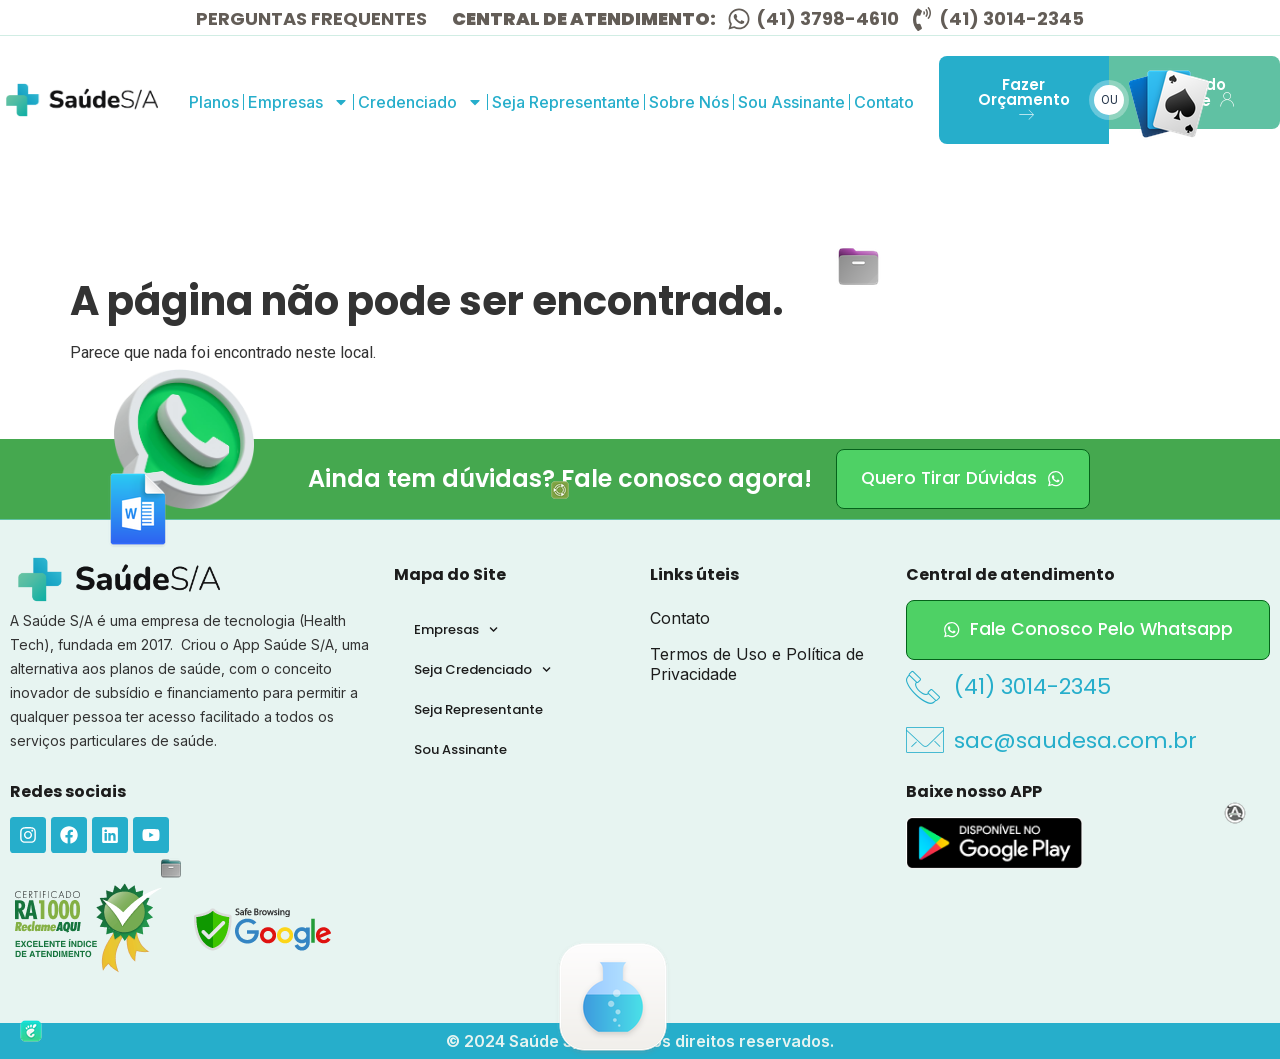 Image resolution: width=1280 pixels, height=1059 pixels. Describe the element at coordinates (613, 997) in the screenshot. I see `open fluid app for creating site-specific browsers` at that location.